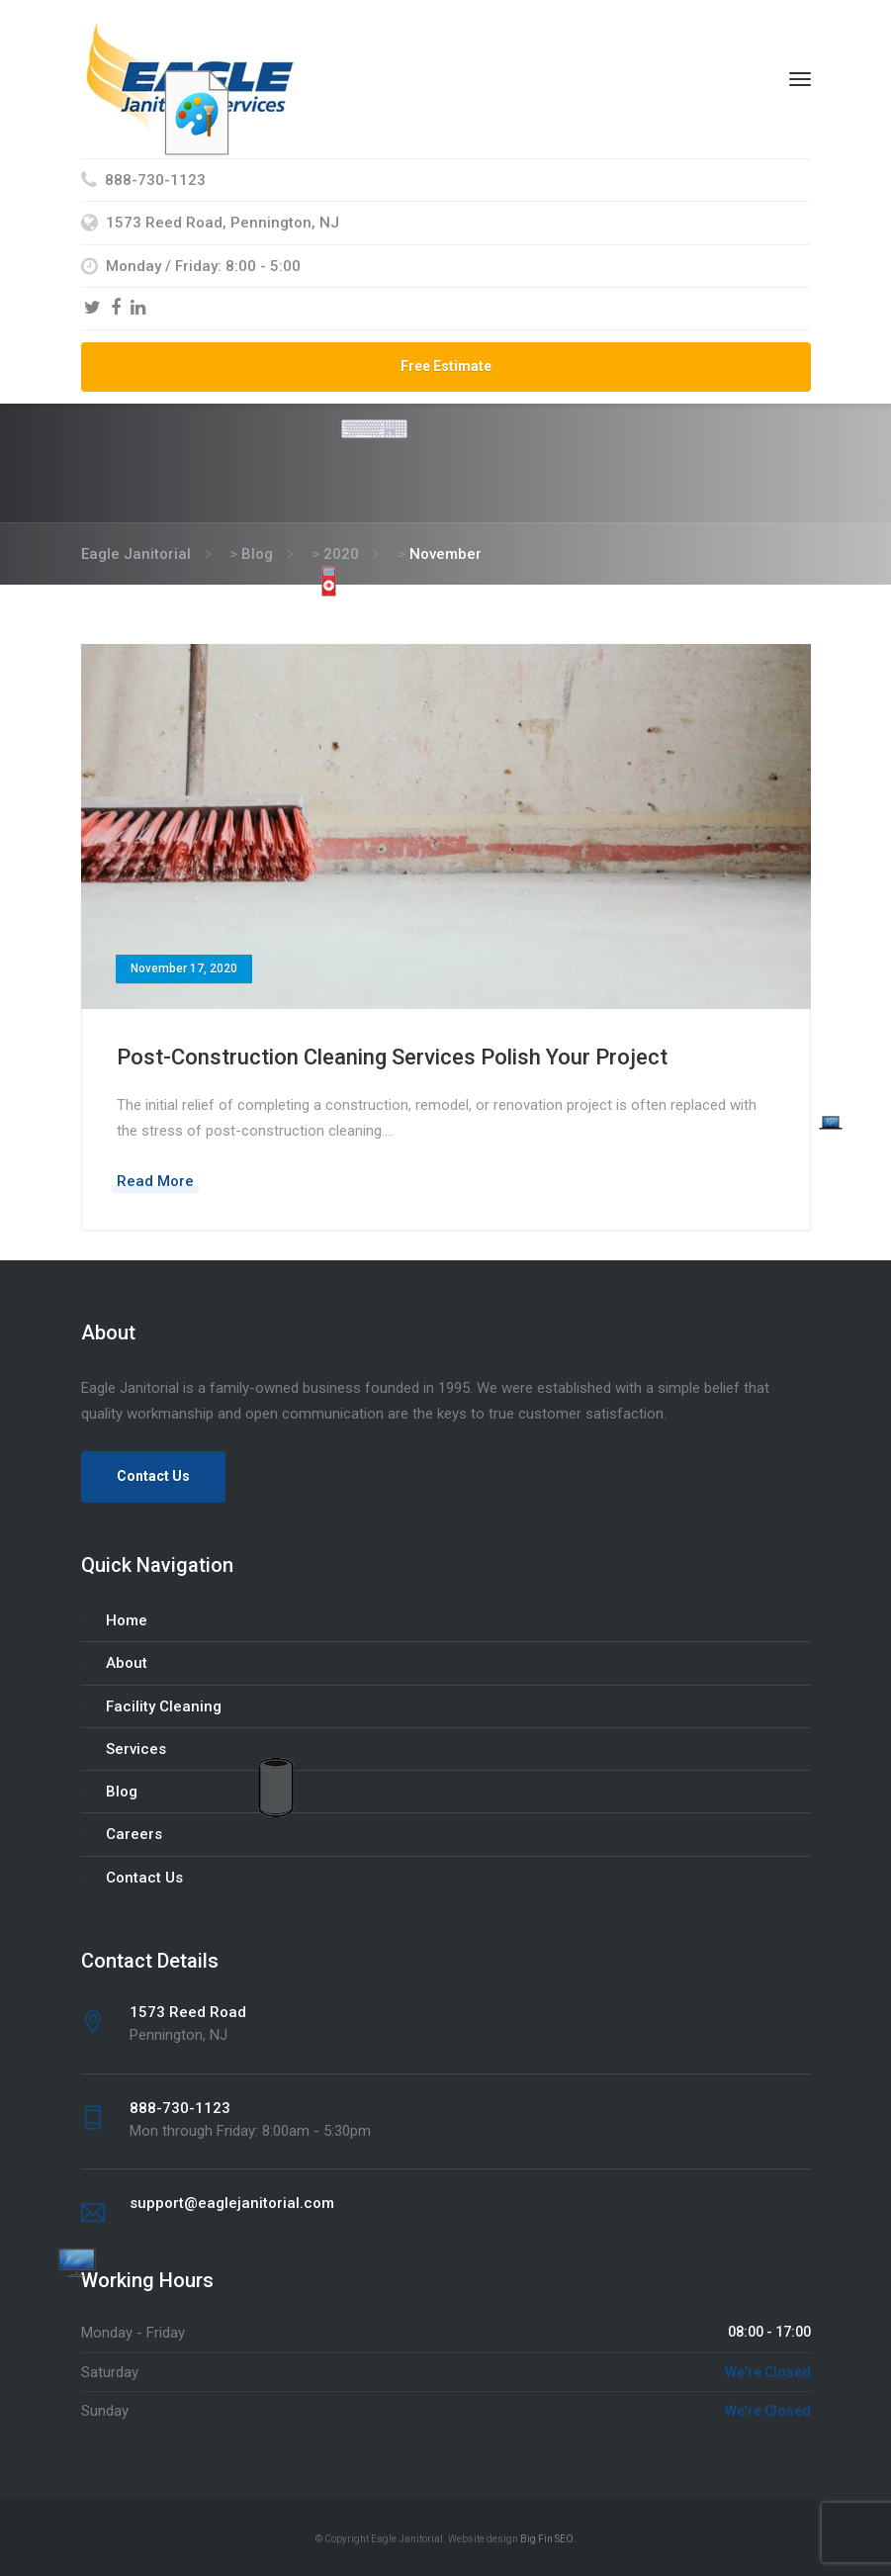 The height and width of the screenshot is (2576, 891). I want to click on represents a macbook device in system settings, so click(831, 1122).